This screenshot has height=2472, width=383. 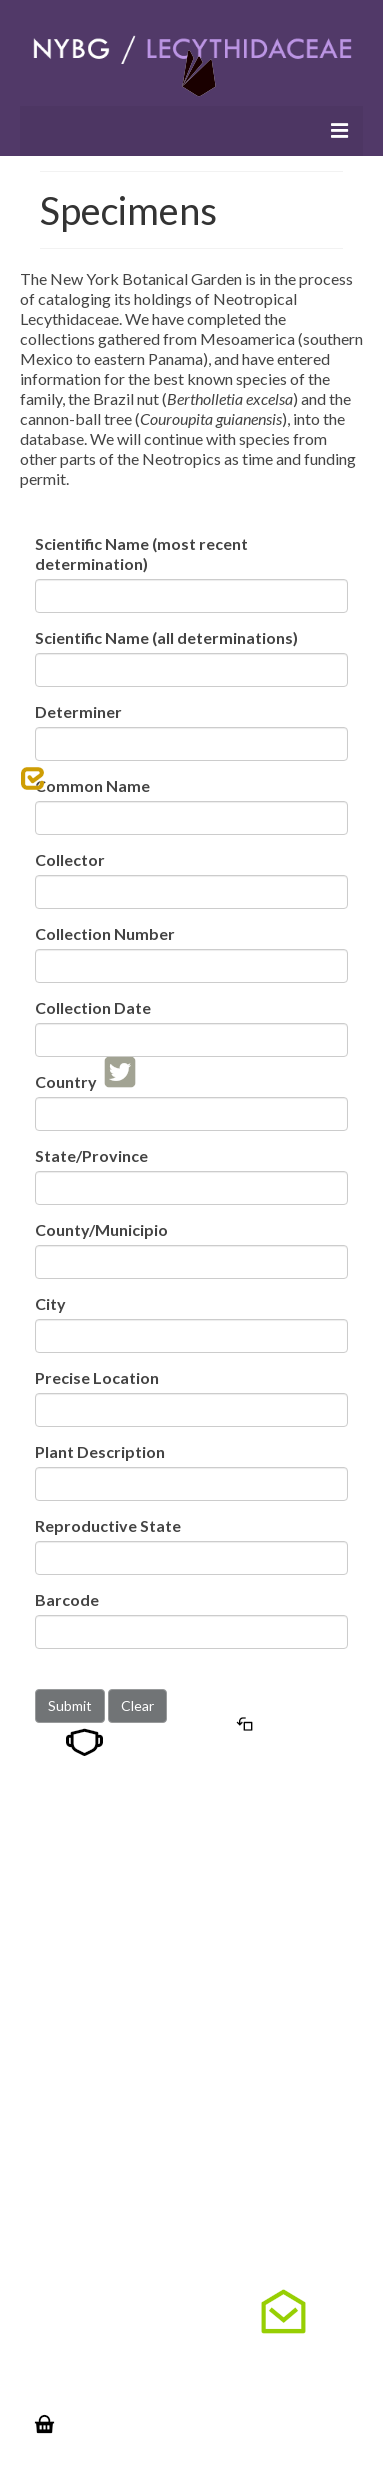 I want to click on view your shopping basket, so click(x=44, y=2424).